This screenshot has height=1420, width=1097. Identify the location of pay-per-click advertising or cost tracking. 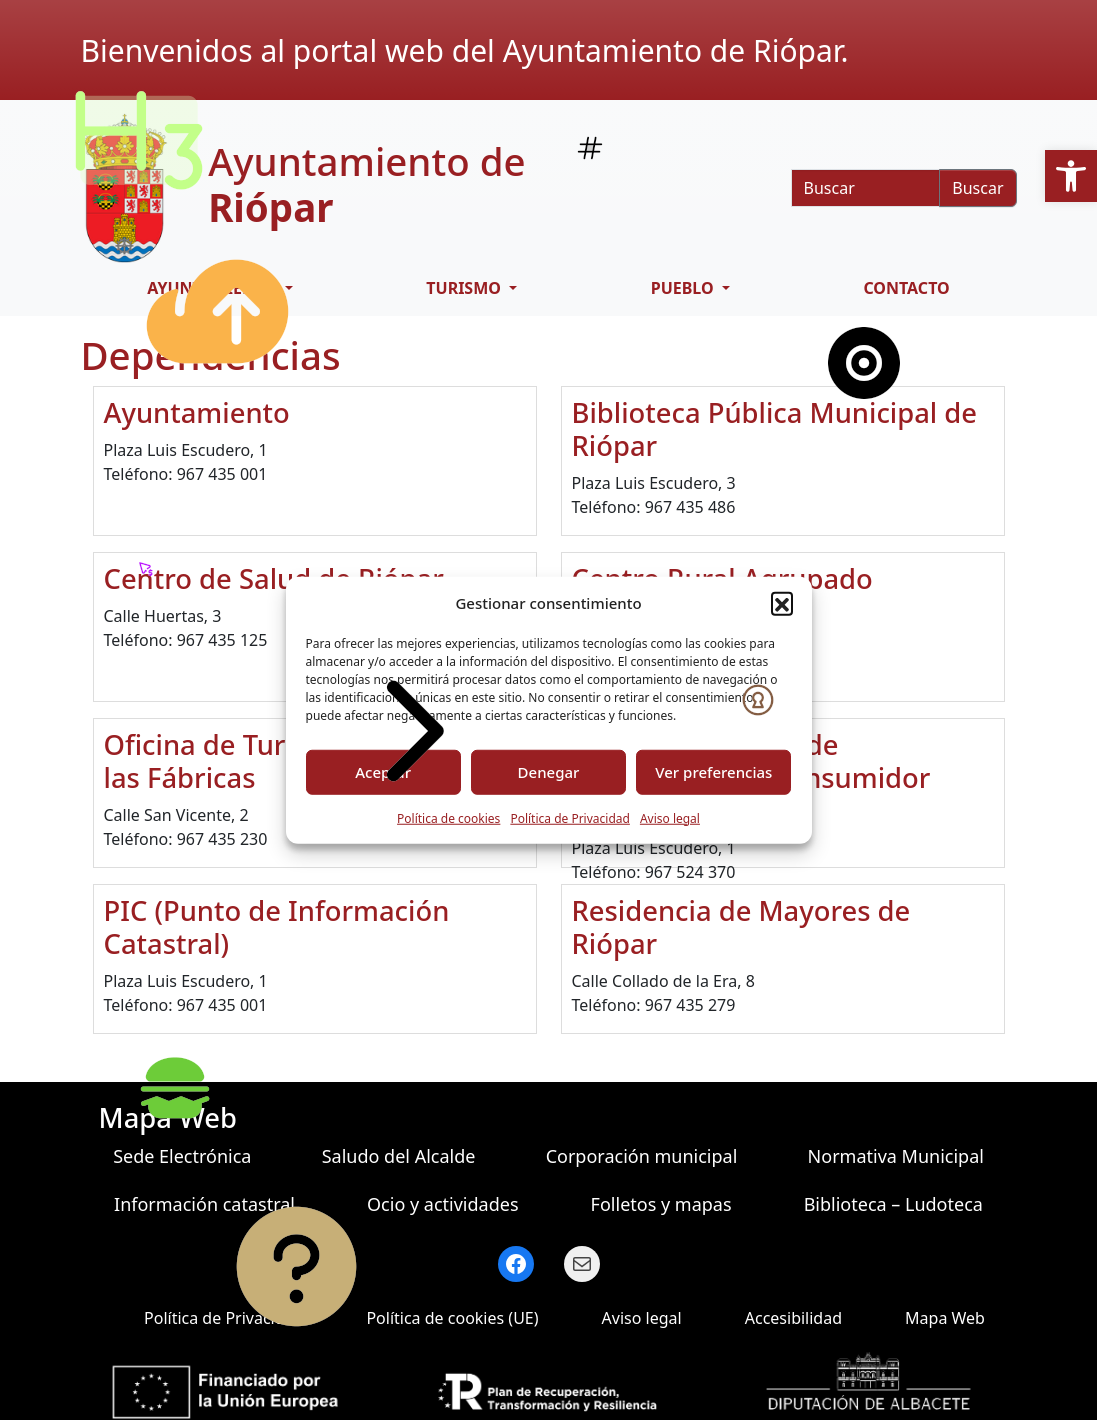
(145, 568).